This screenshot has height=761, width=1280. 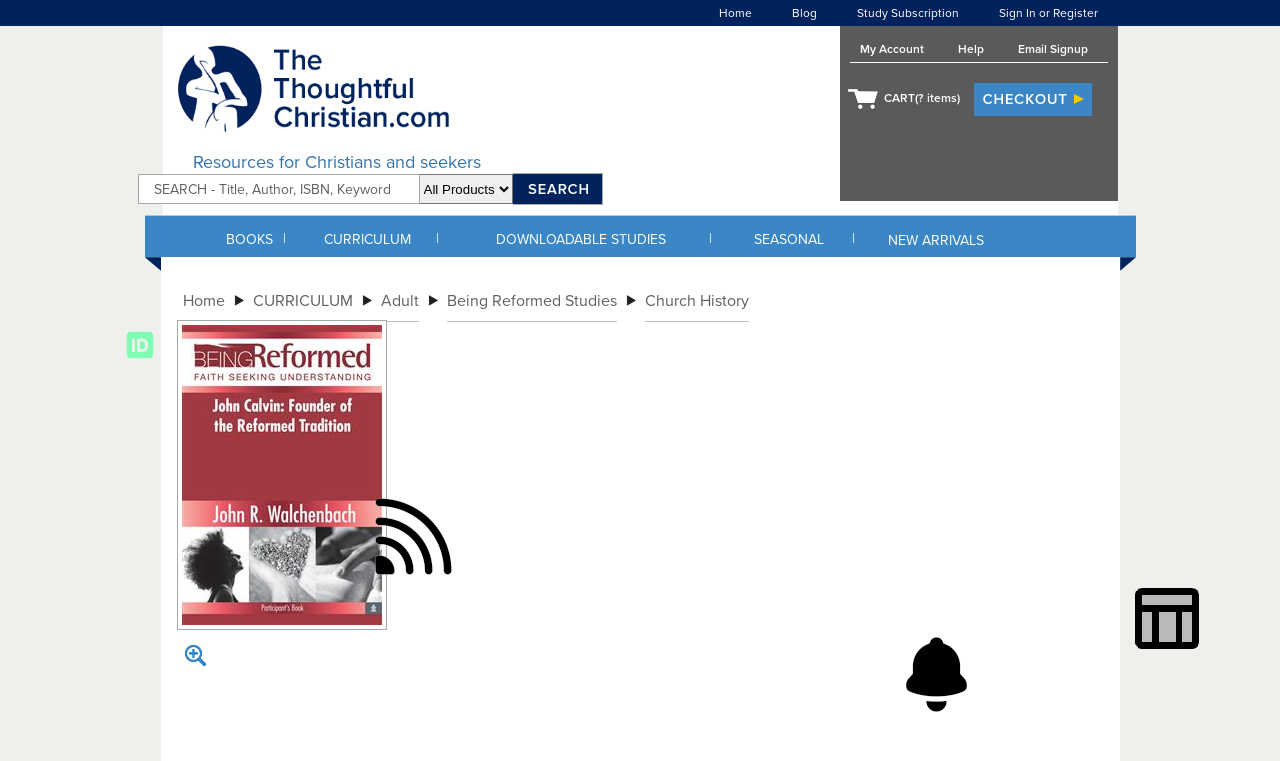 I want to click on view notifications, so click(x=936, y=674).